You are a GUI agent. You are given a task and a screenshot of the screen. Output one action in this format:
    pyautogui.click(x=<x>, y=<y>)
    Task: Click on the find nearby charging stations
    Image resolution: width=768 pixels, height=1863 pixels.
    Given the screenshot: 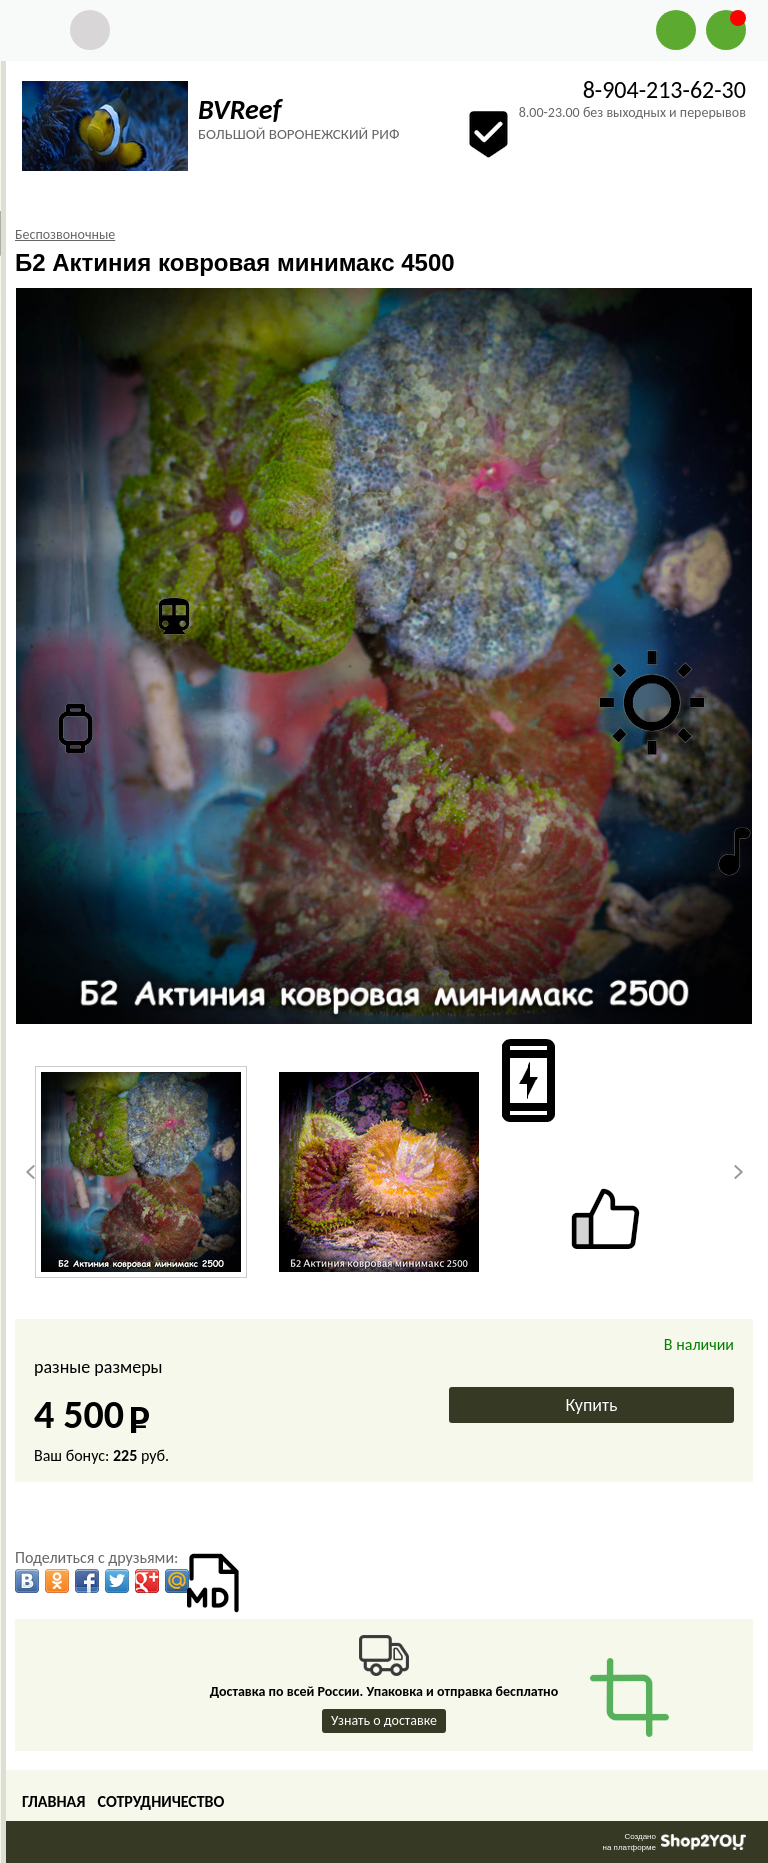 What is the action you would take?
    pyautogui.click(x=528, y=1080)
    